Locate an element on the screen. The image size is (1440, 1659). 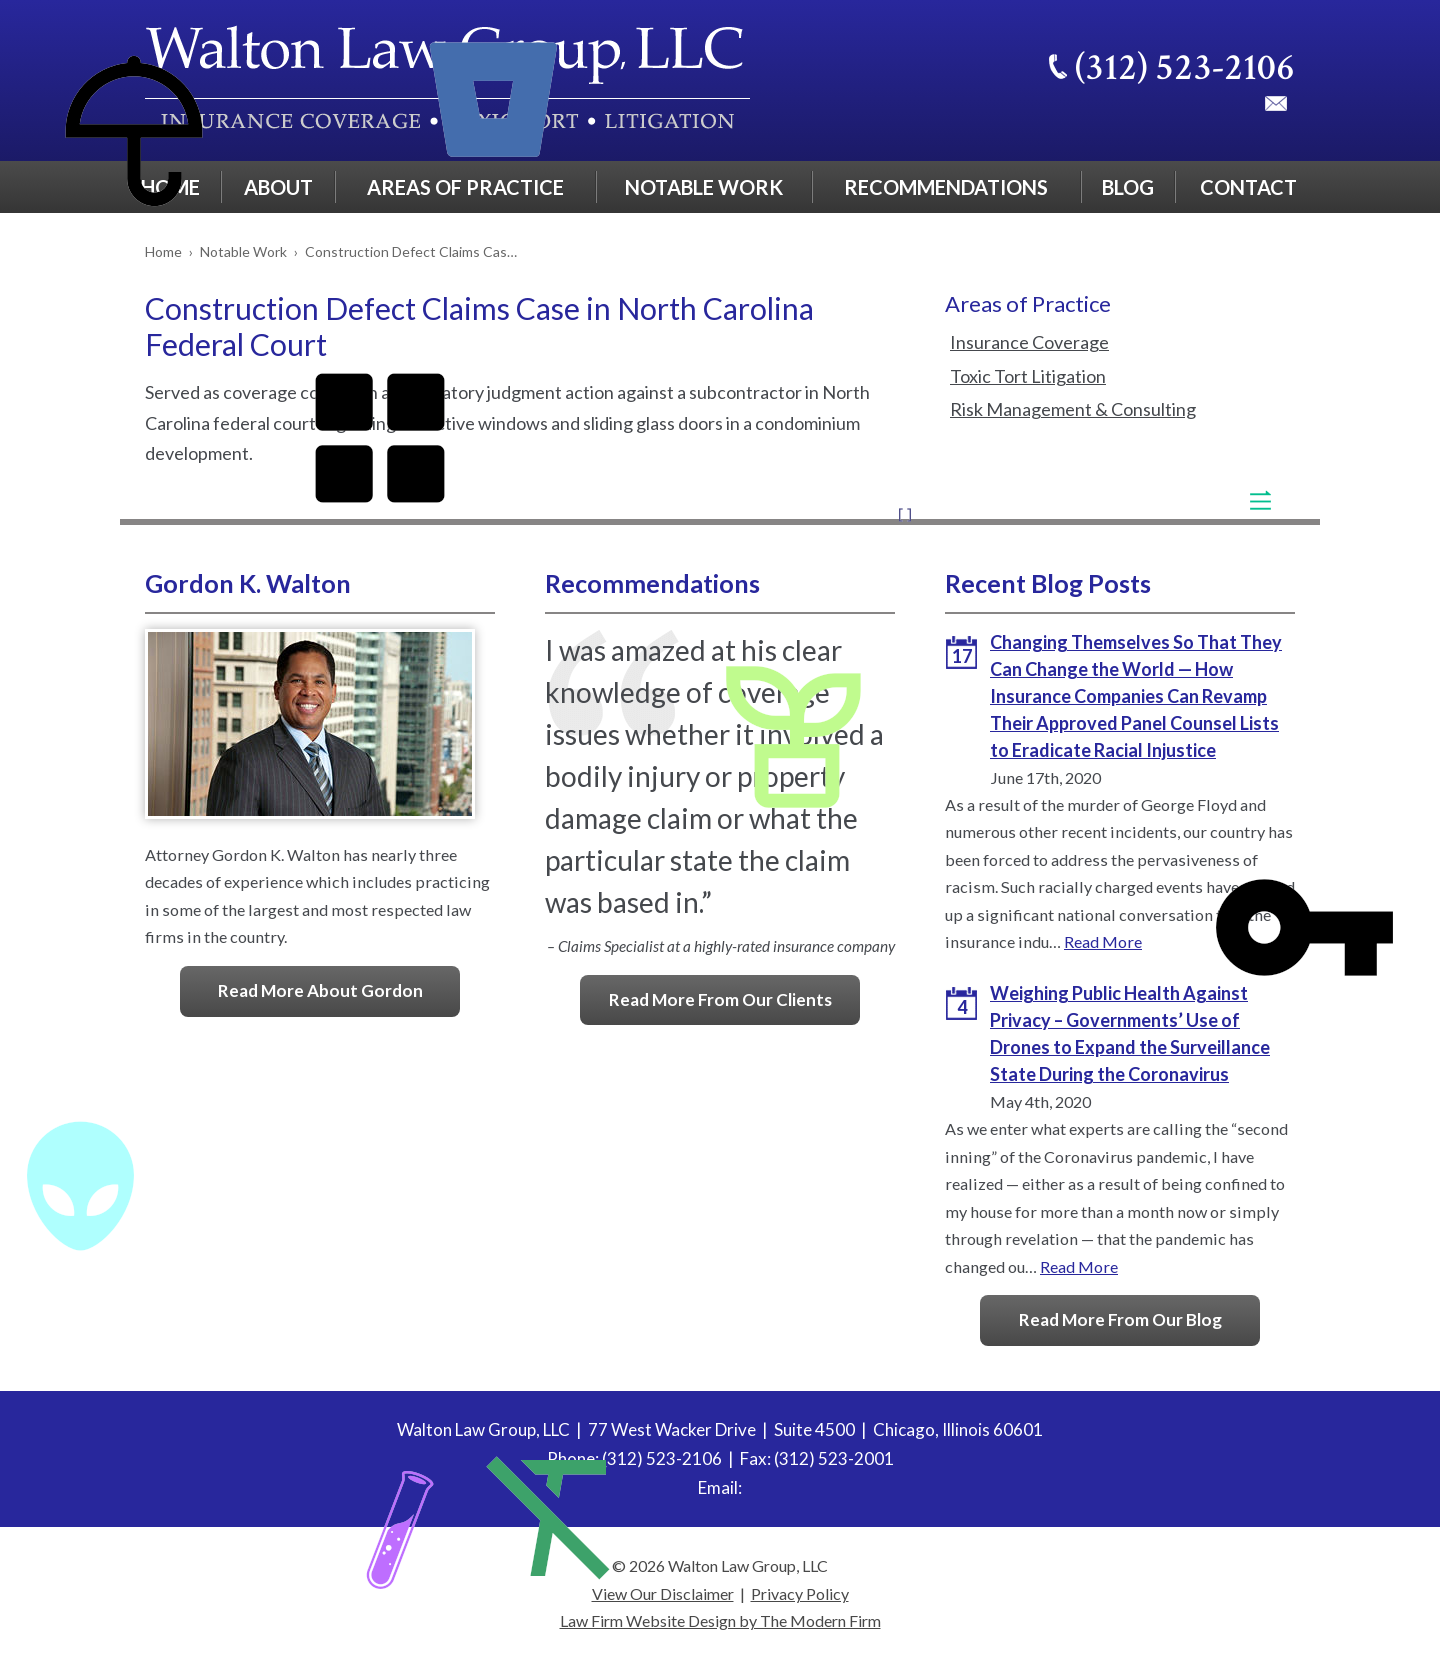
open bitbucket repository is located at coordinates (493, 99).